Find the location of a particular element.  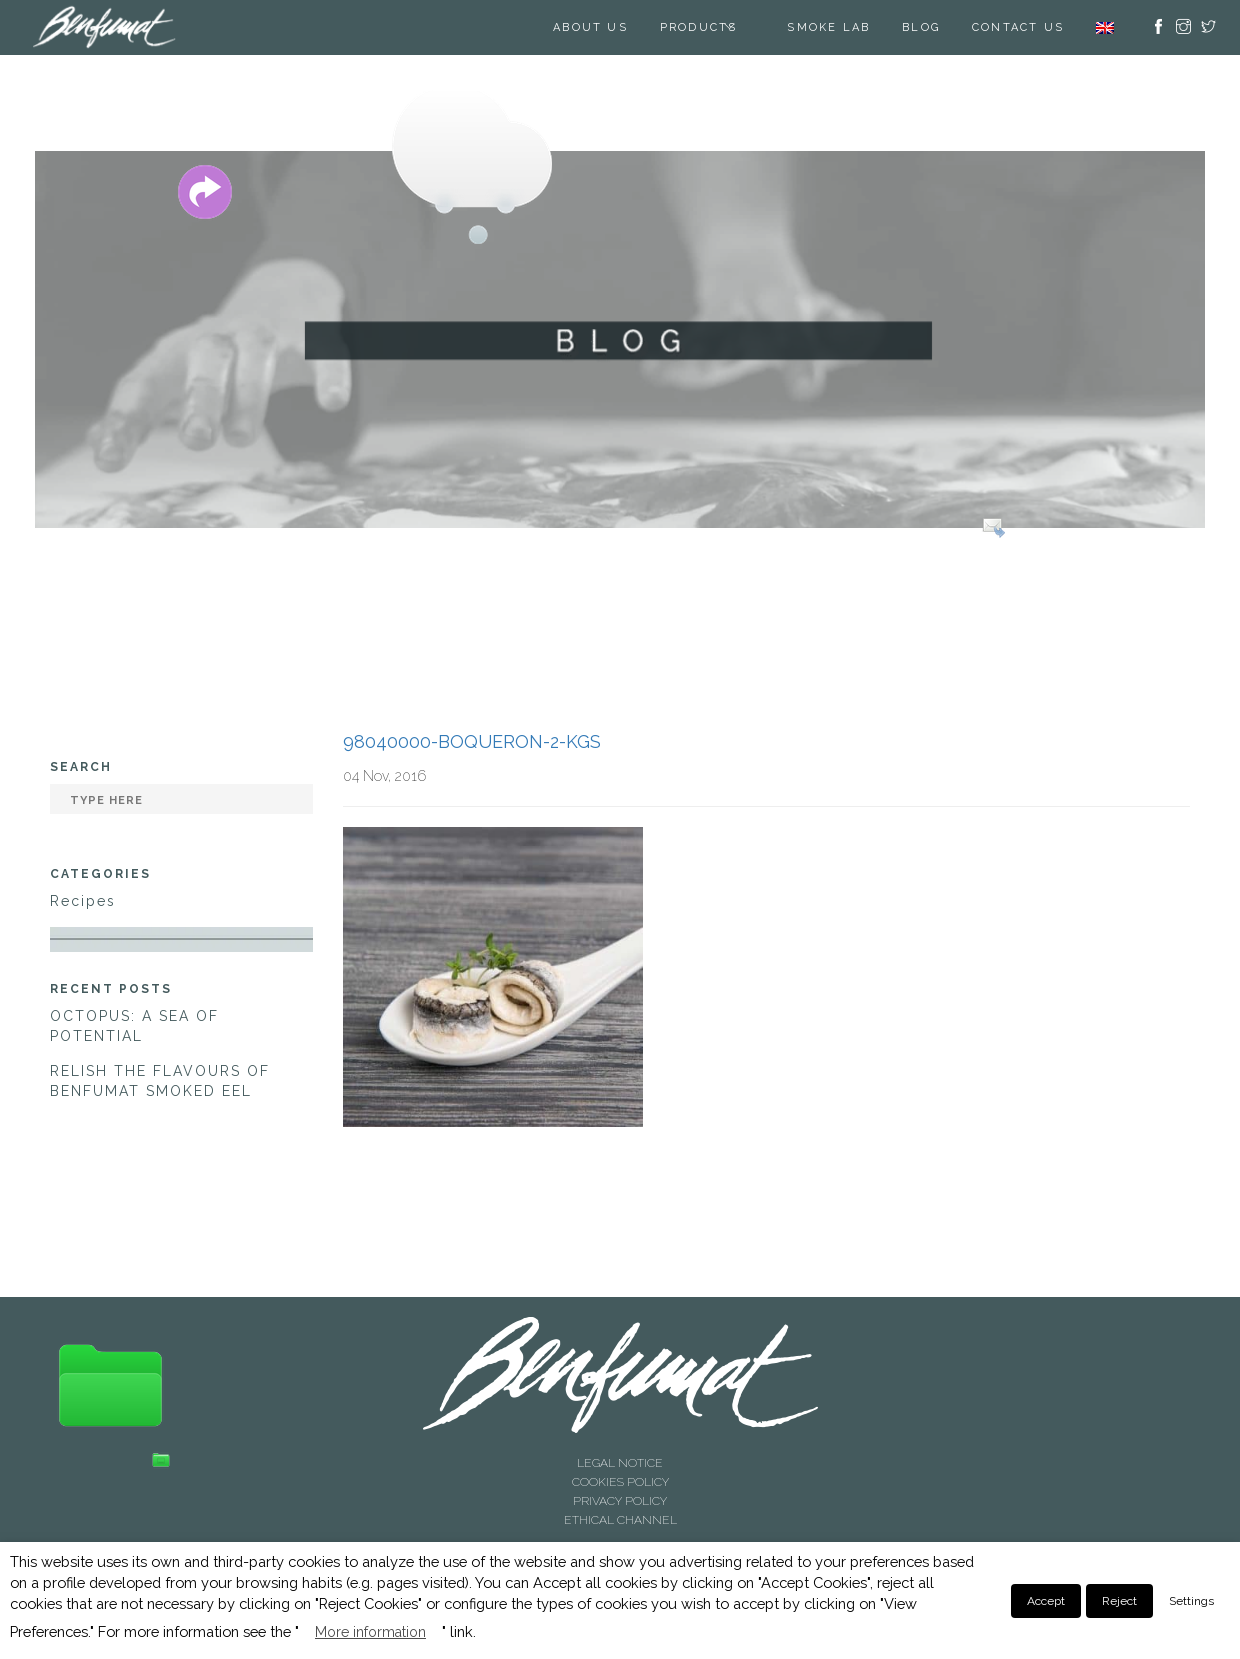

indicates a locally modified file in version control is located at coordinates (205, 192).